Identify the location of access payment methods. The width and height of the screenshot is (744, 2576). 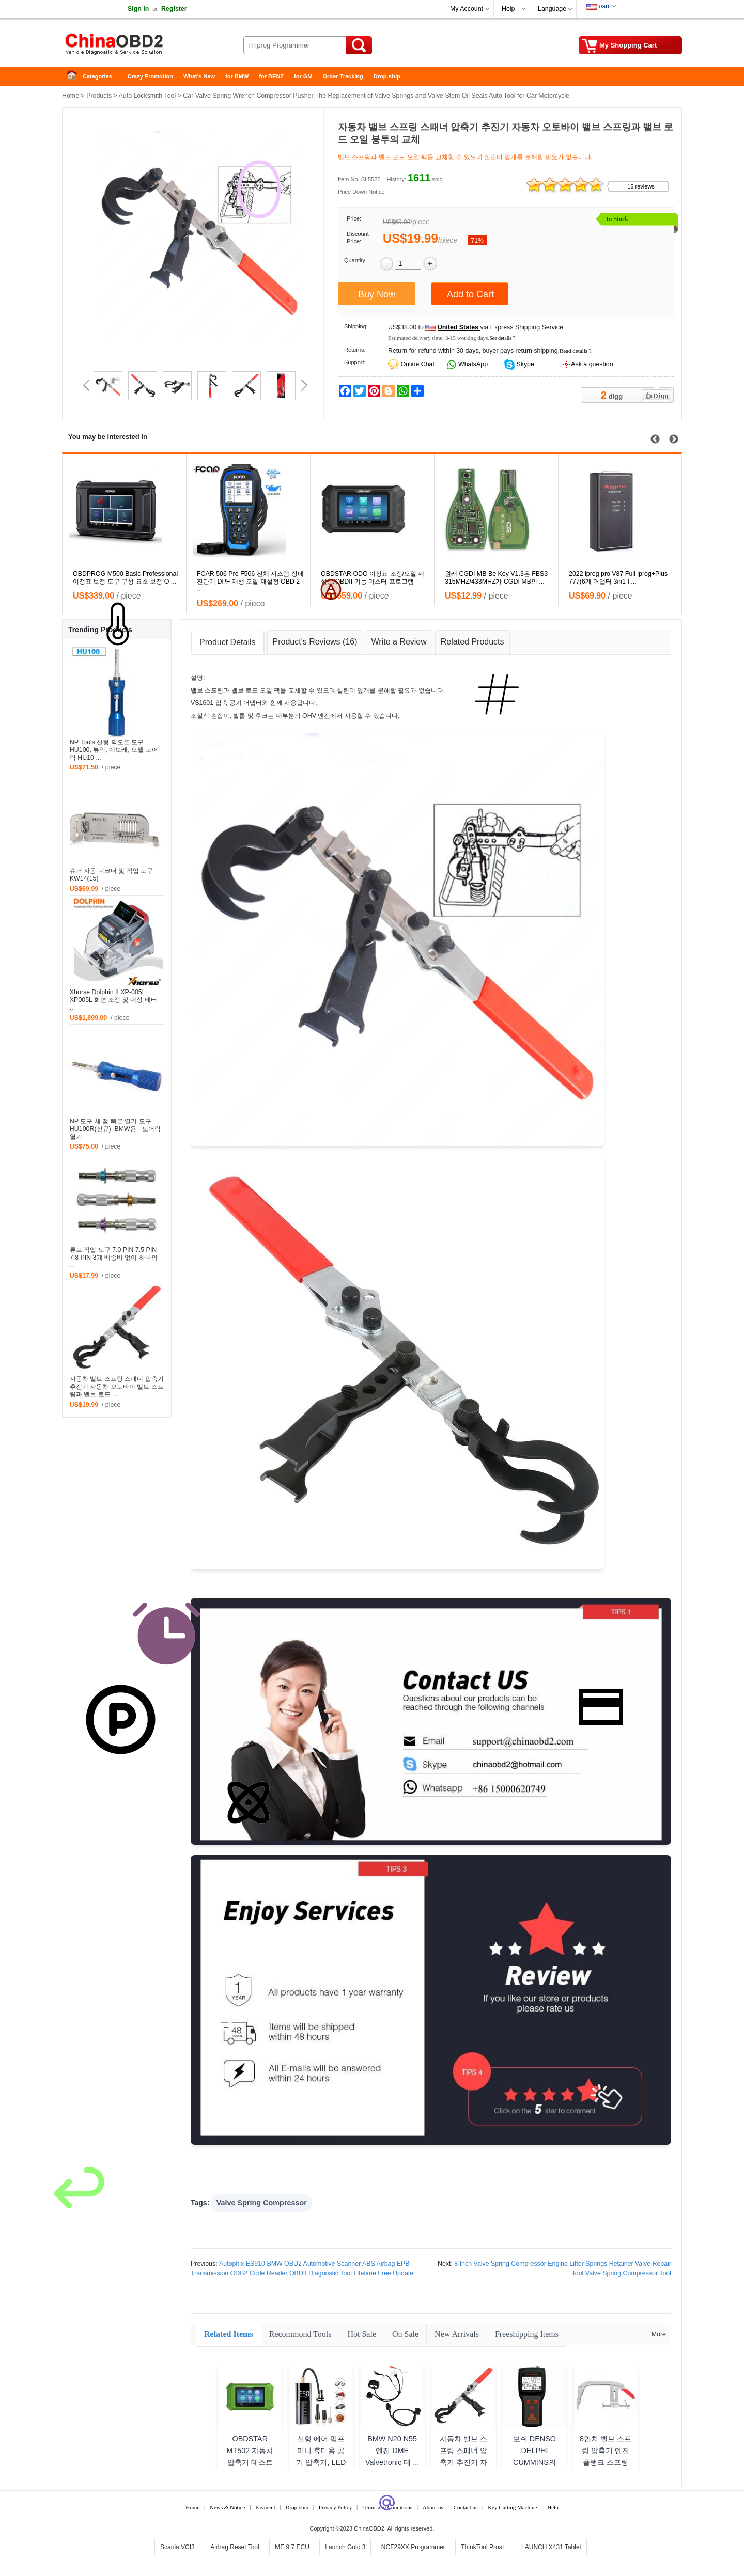
(601, 1707).